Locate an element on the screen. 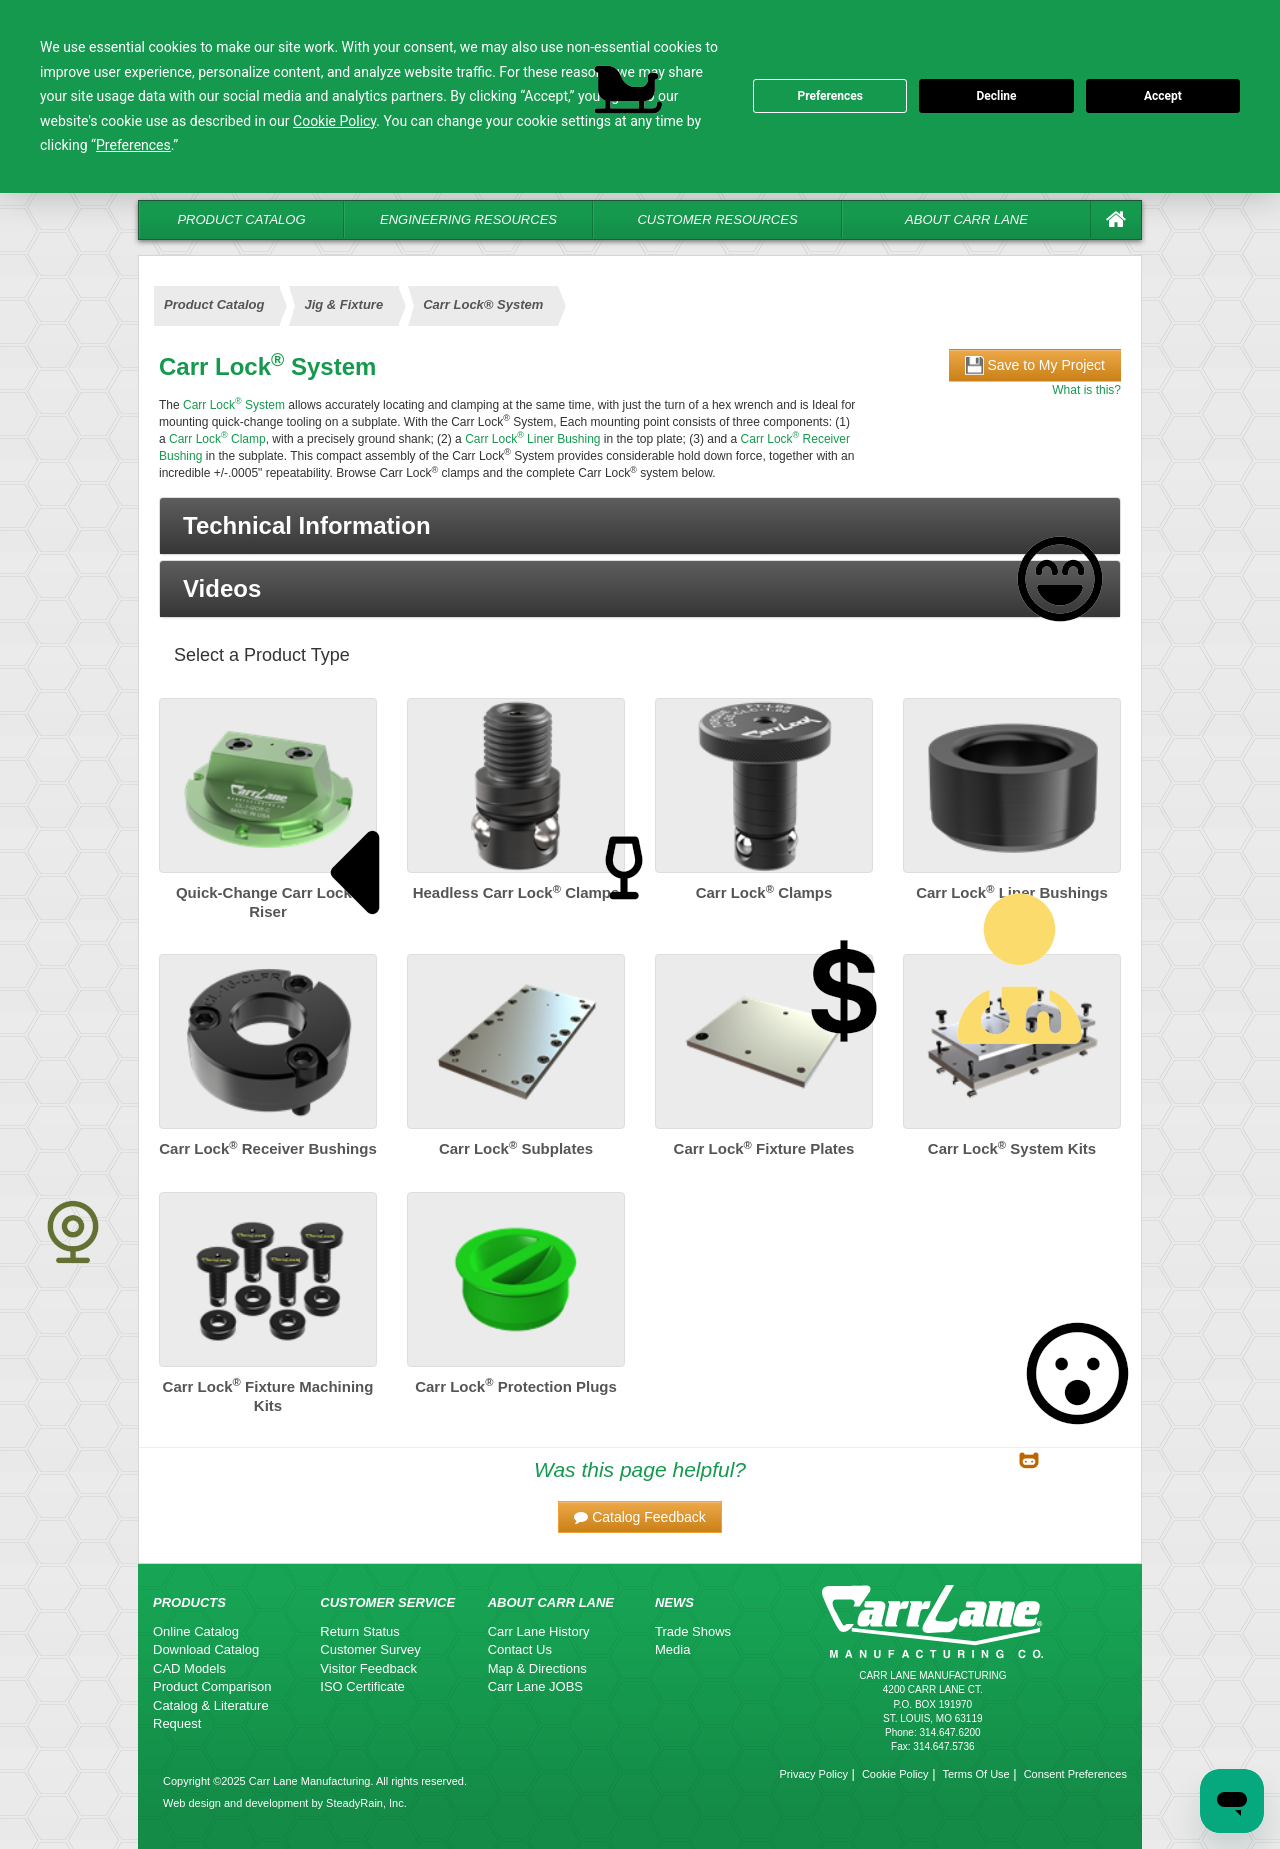  add a laughing emoji reaction is located at coordinates (1060, 579).